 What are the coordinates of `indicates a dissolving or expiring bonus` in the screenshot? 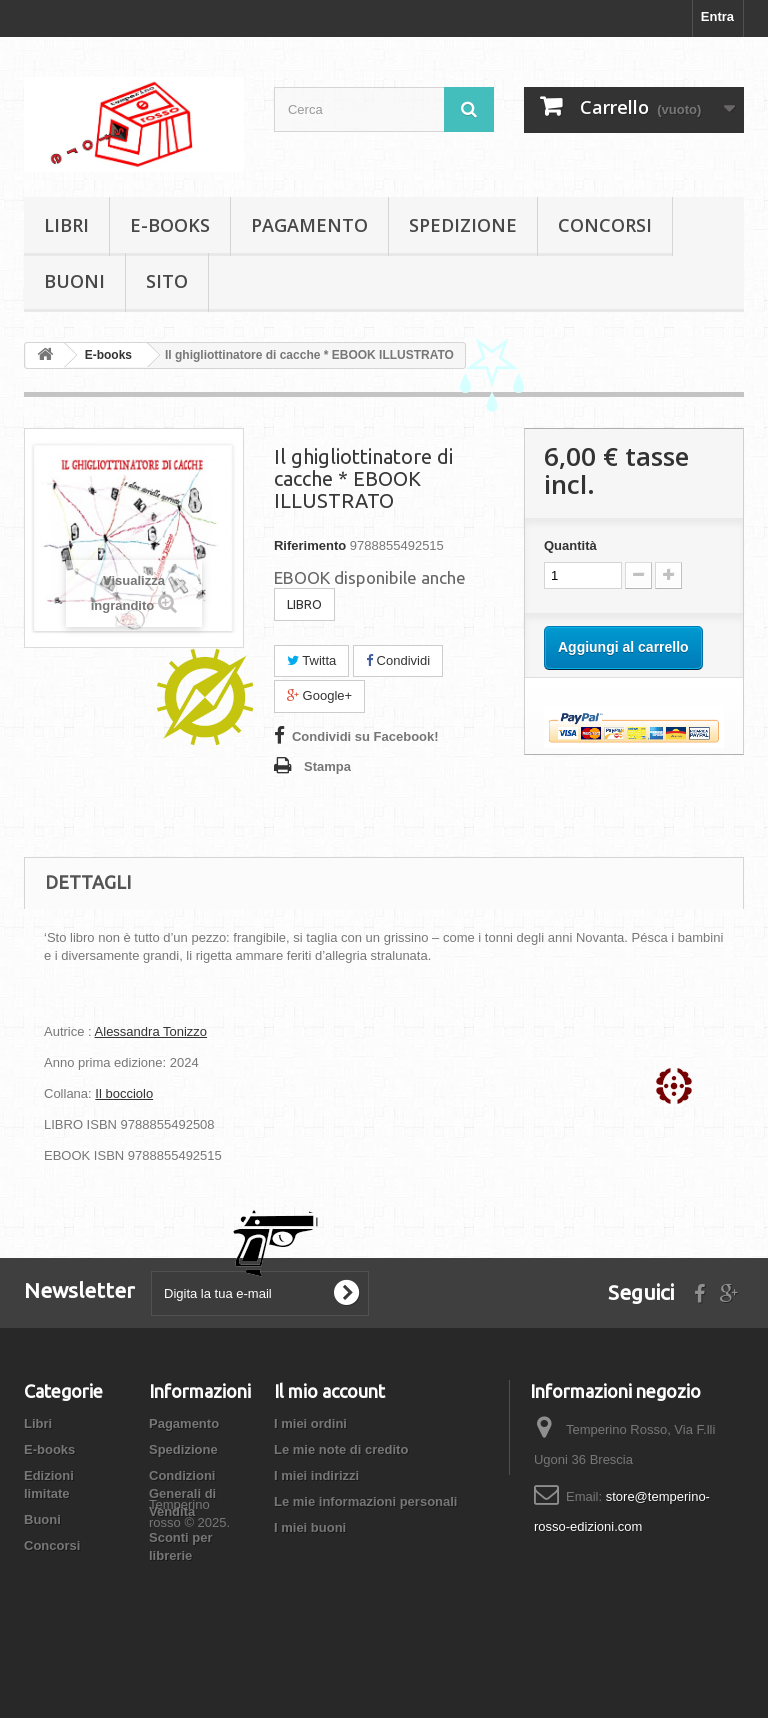 It's located at (491, 375).